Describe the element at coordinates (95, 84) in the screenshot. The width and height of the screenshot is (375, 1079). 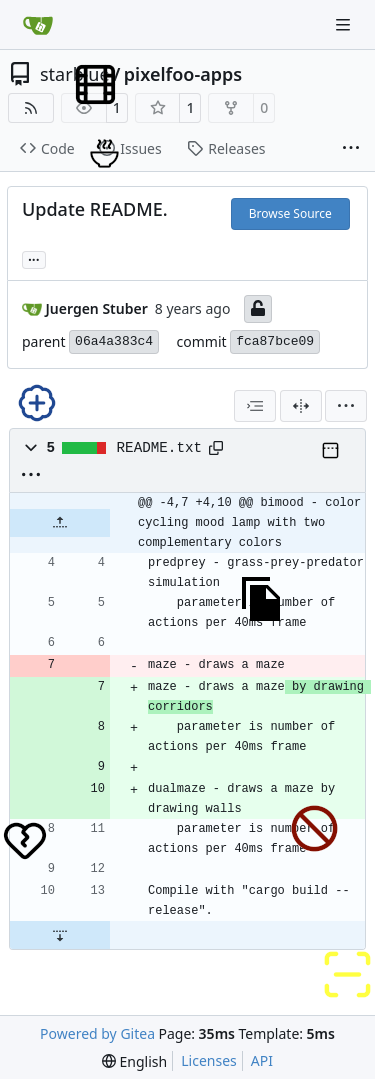
I see `access video or movie content` at that location.